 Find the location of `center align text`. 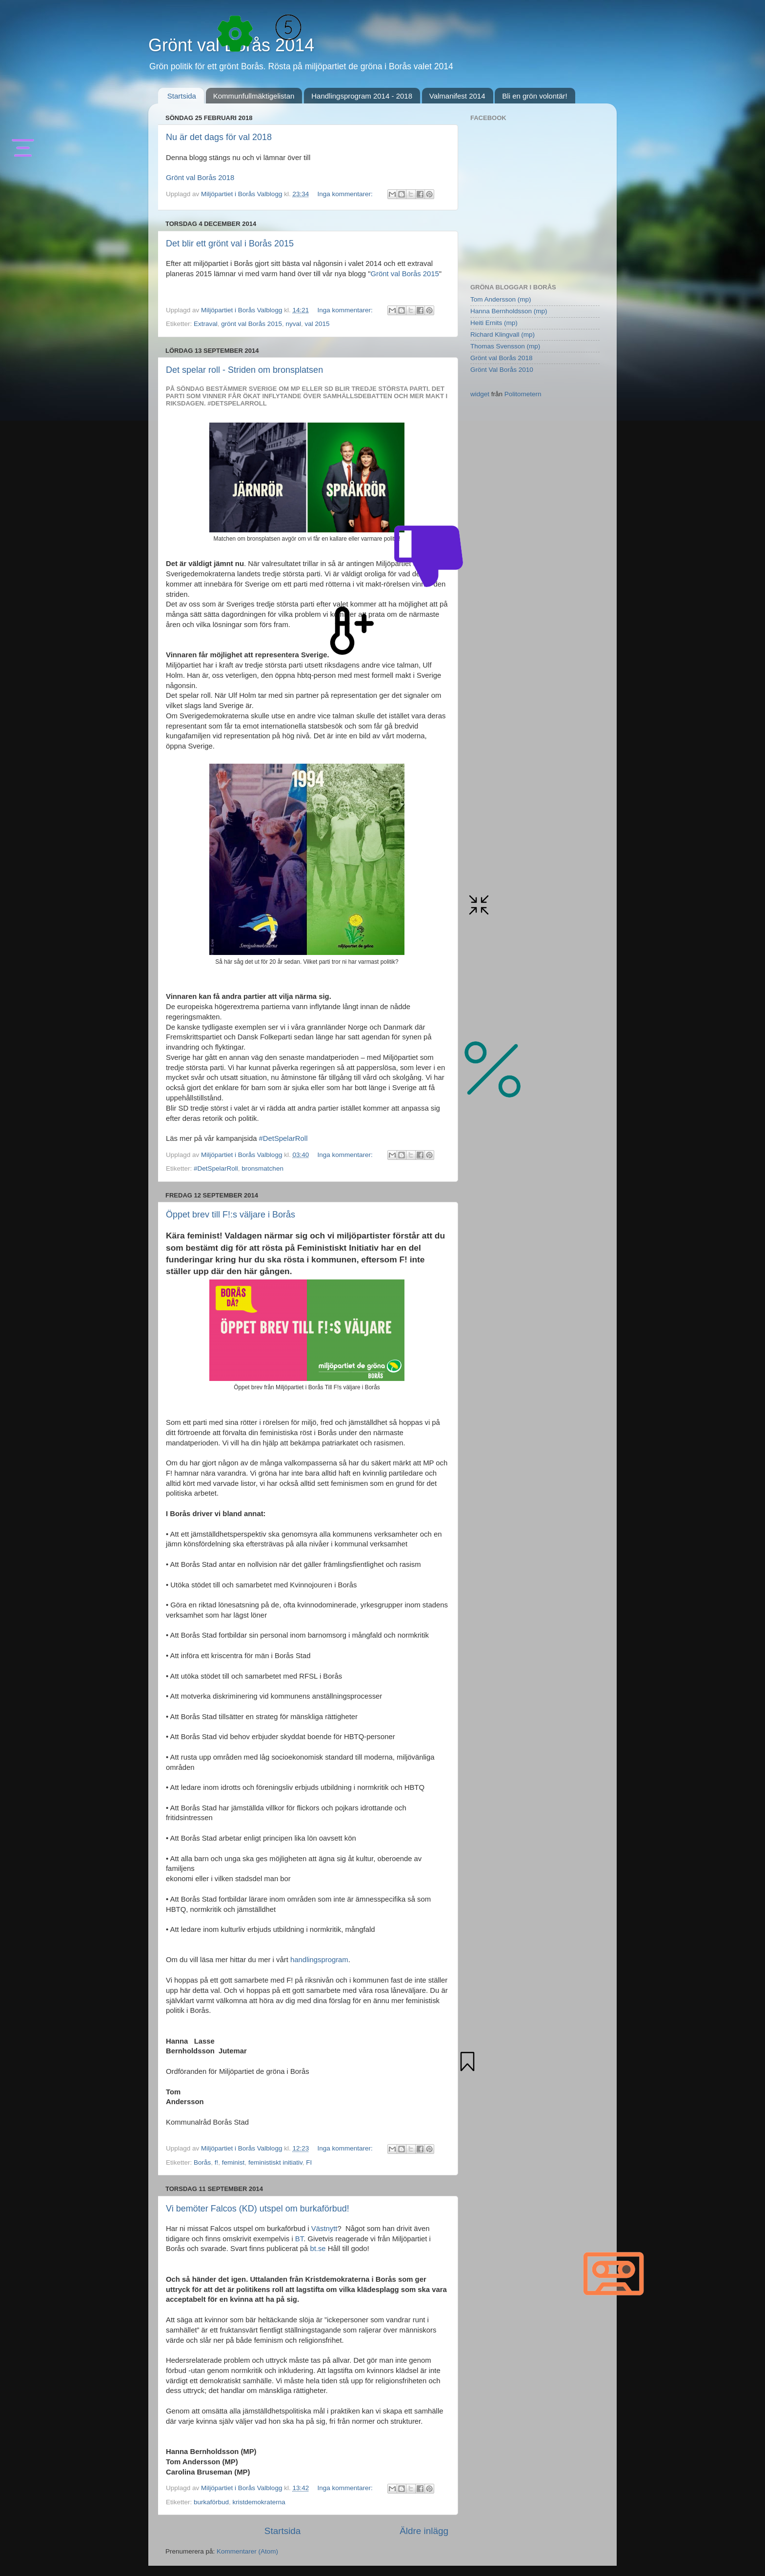

center align text is located at coordinates (23, 148).